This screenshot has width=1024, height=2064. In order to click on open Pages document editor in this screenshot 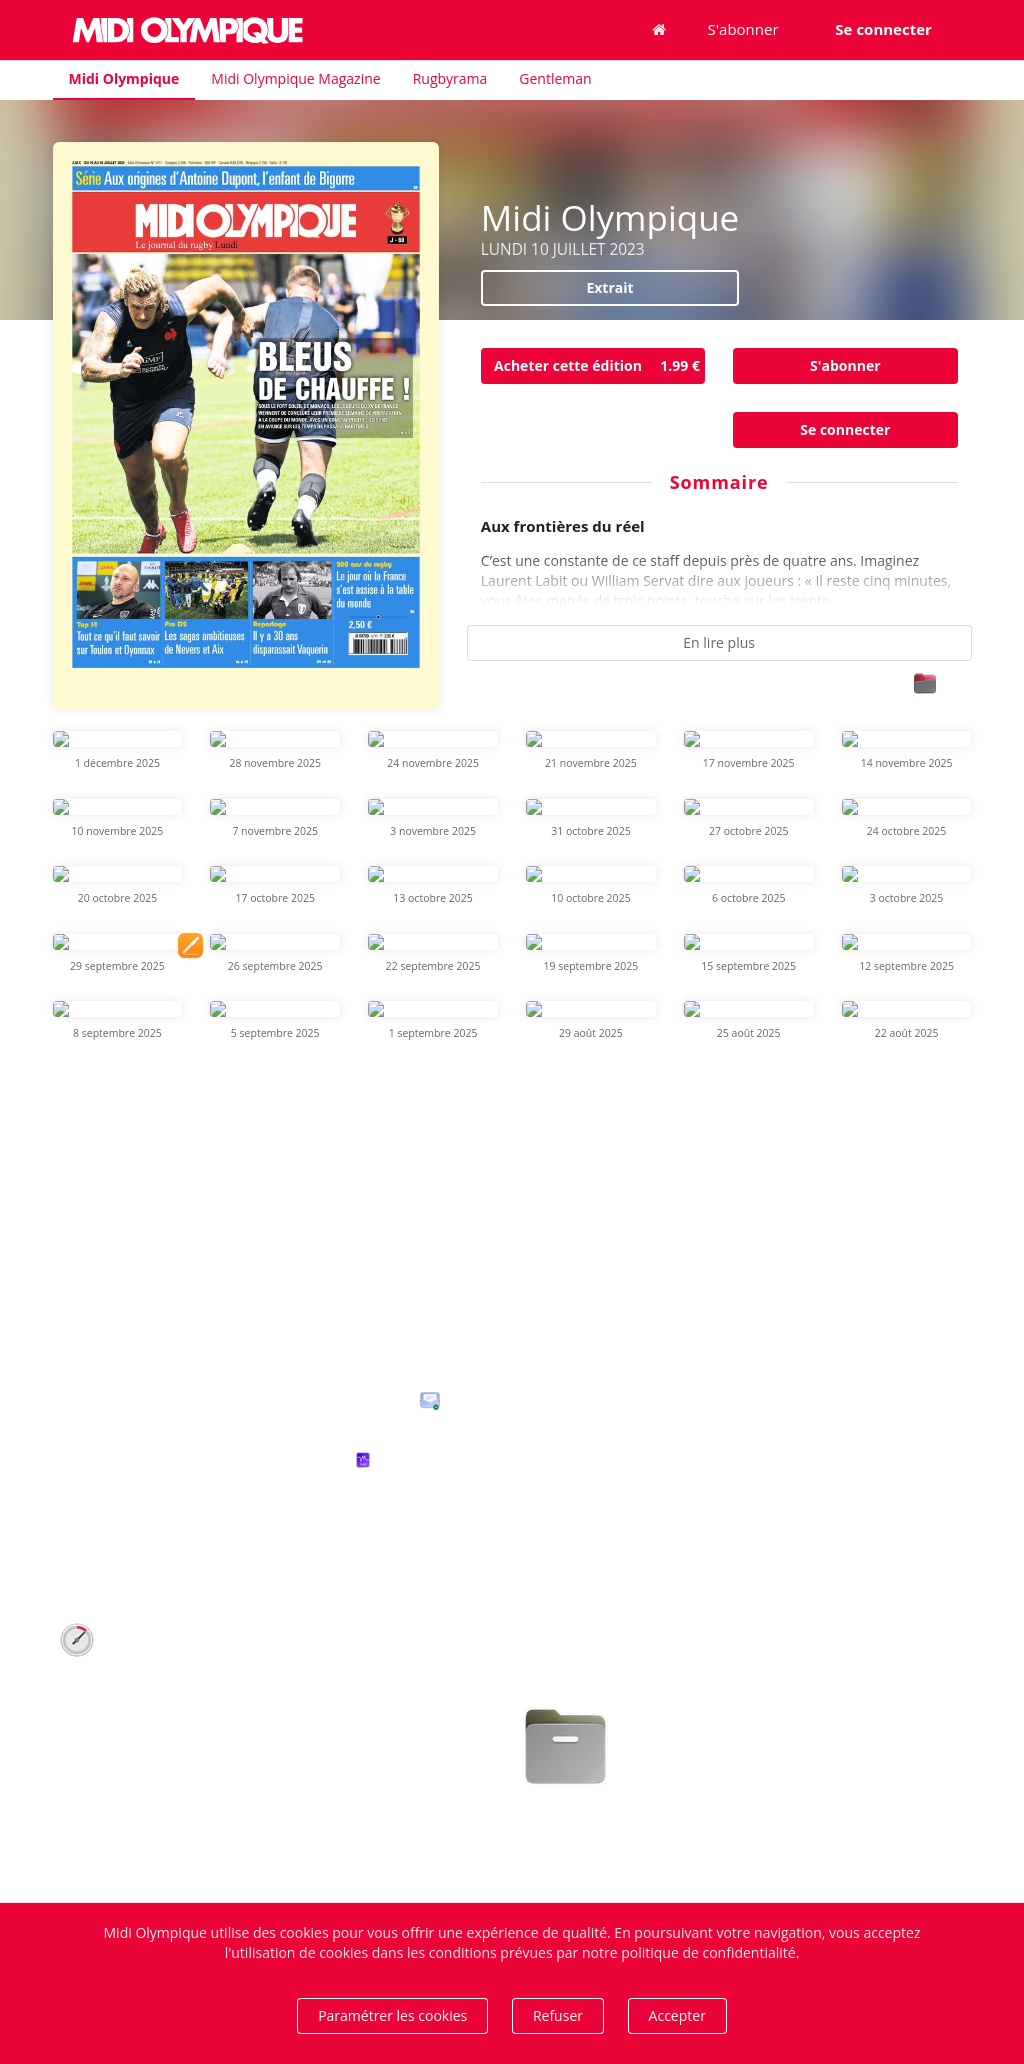, I will do `click(190, 945)`.